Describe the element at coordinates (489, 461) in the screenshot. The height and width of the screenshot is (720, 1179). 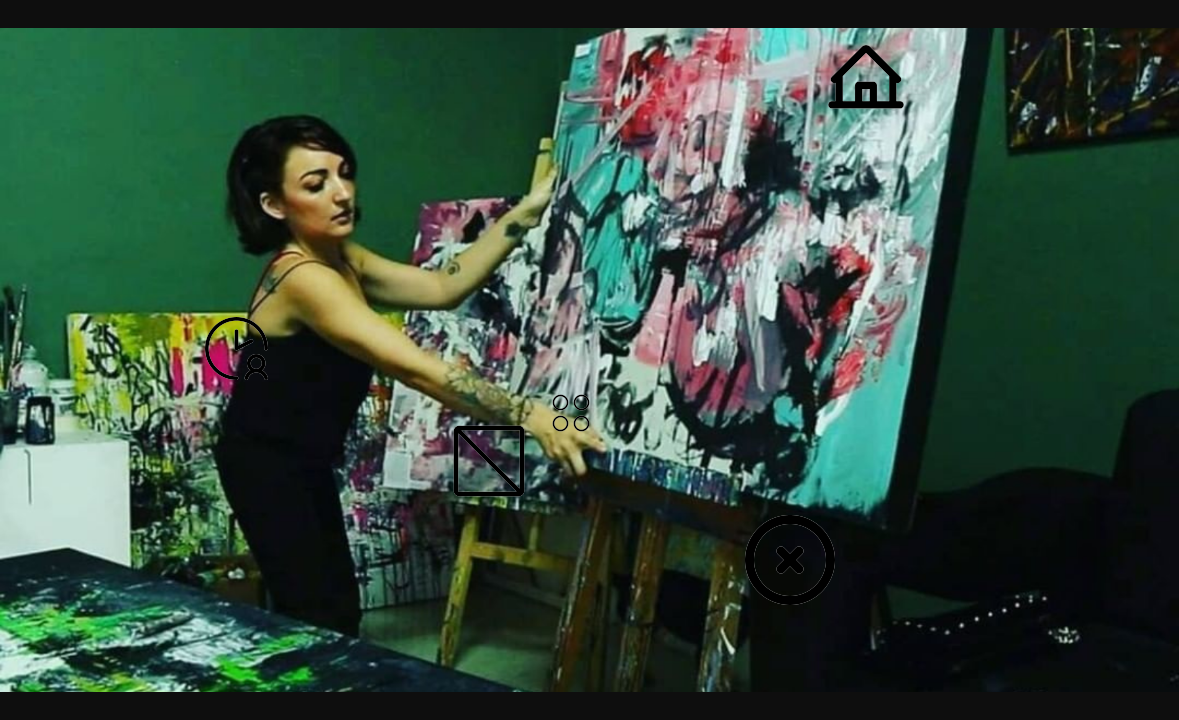
I see `placeholder for missing or unavailable image content` at that location.